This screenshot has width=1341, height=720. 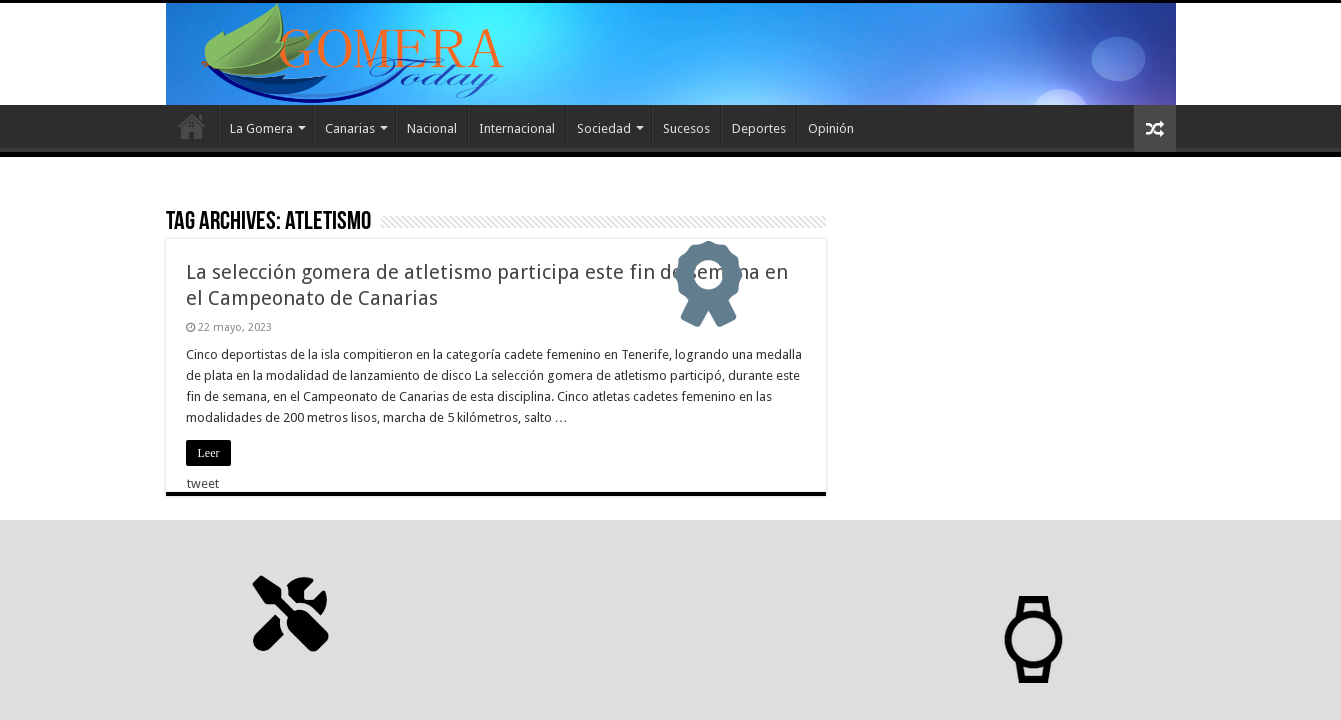 I want to click on view achievements or awards, so click(x=708, y=284).